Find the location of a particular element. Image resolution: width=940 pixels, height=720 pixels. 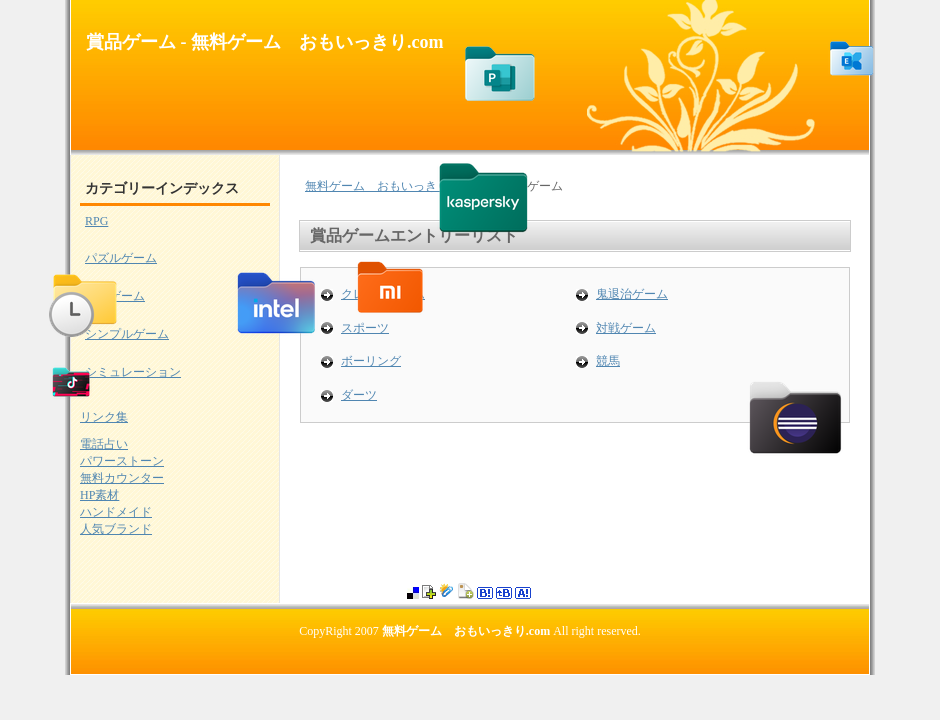

open microsoft exchange folder is located at coordinates (851, 59).